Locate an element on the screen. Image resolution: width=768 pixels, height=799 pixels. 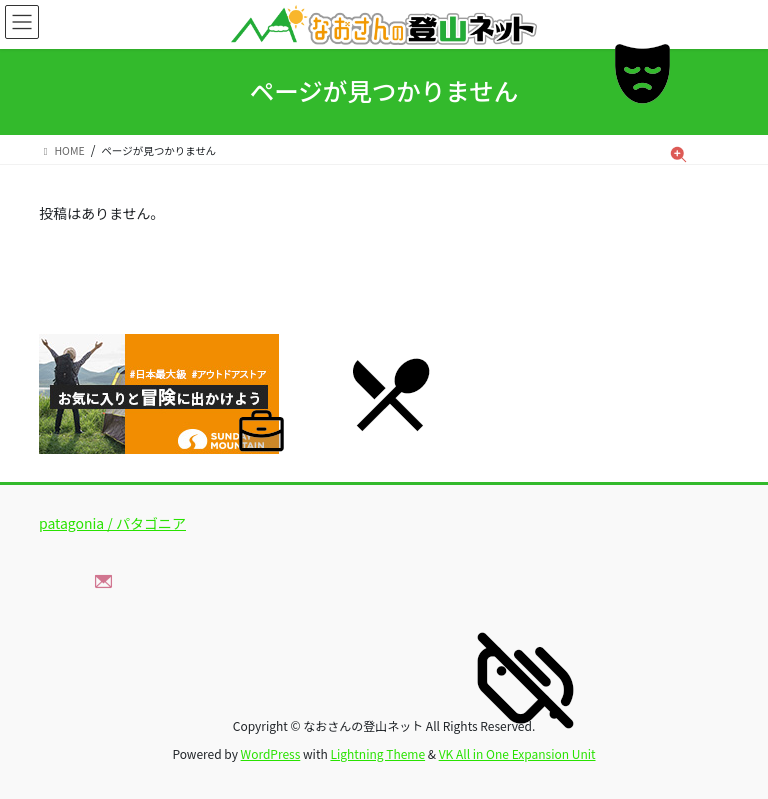
indicates sad or negative mood/emotion is located at coordinates (642, 71).